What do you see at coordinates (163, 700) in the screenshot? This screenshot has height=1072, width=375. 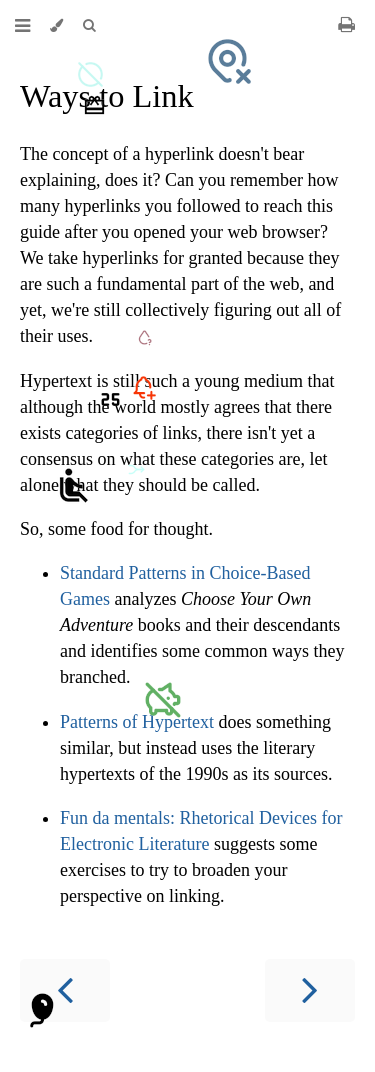 I see `disable piggy bank or savings feature` at bounding box center [163, 700].